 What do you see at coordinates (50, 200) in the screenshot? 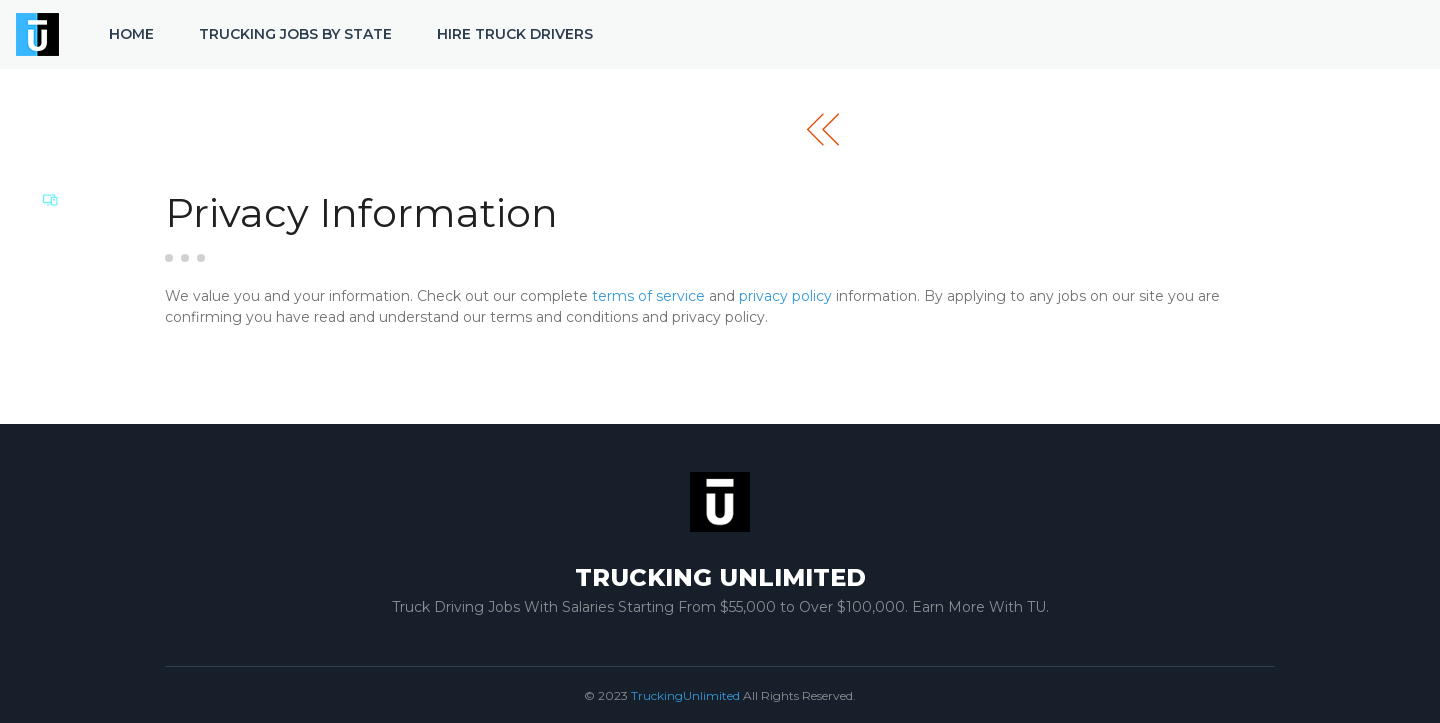
I see `manage connected devices` at bounding box center [50, 200].